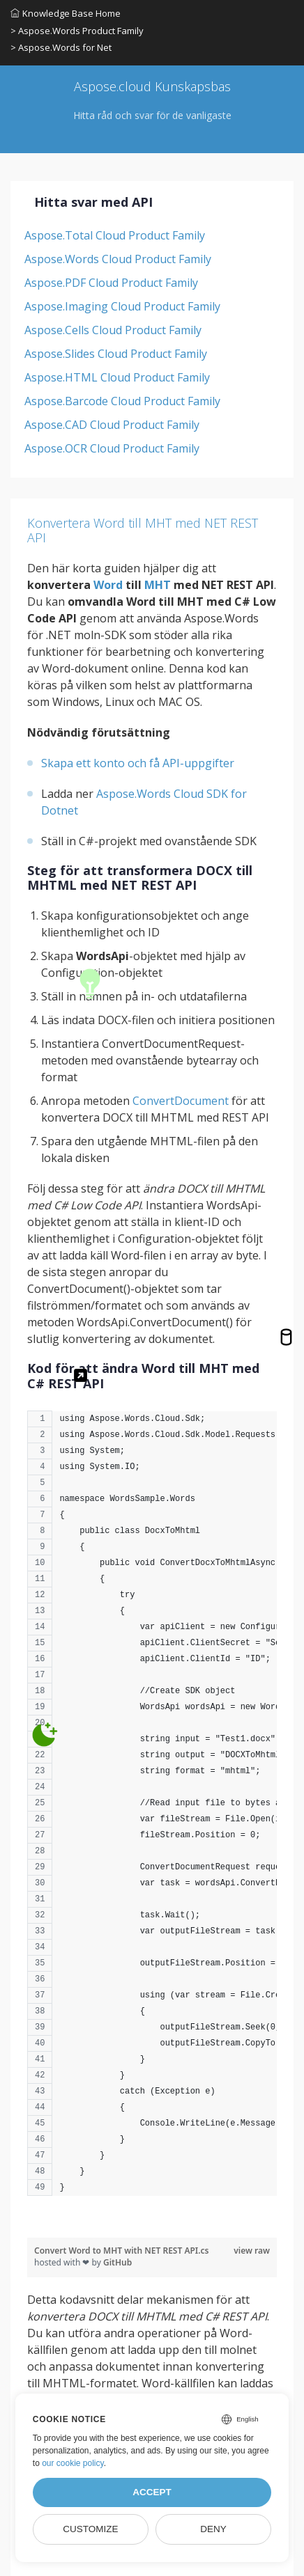 The image size is (304, 2576). What do you see at coordinates (90, 984) in the screenshot?
I see `access tips or suggestions` at bounding box center [90, 984].